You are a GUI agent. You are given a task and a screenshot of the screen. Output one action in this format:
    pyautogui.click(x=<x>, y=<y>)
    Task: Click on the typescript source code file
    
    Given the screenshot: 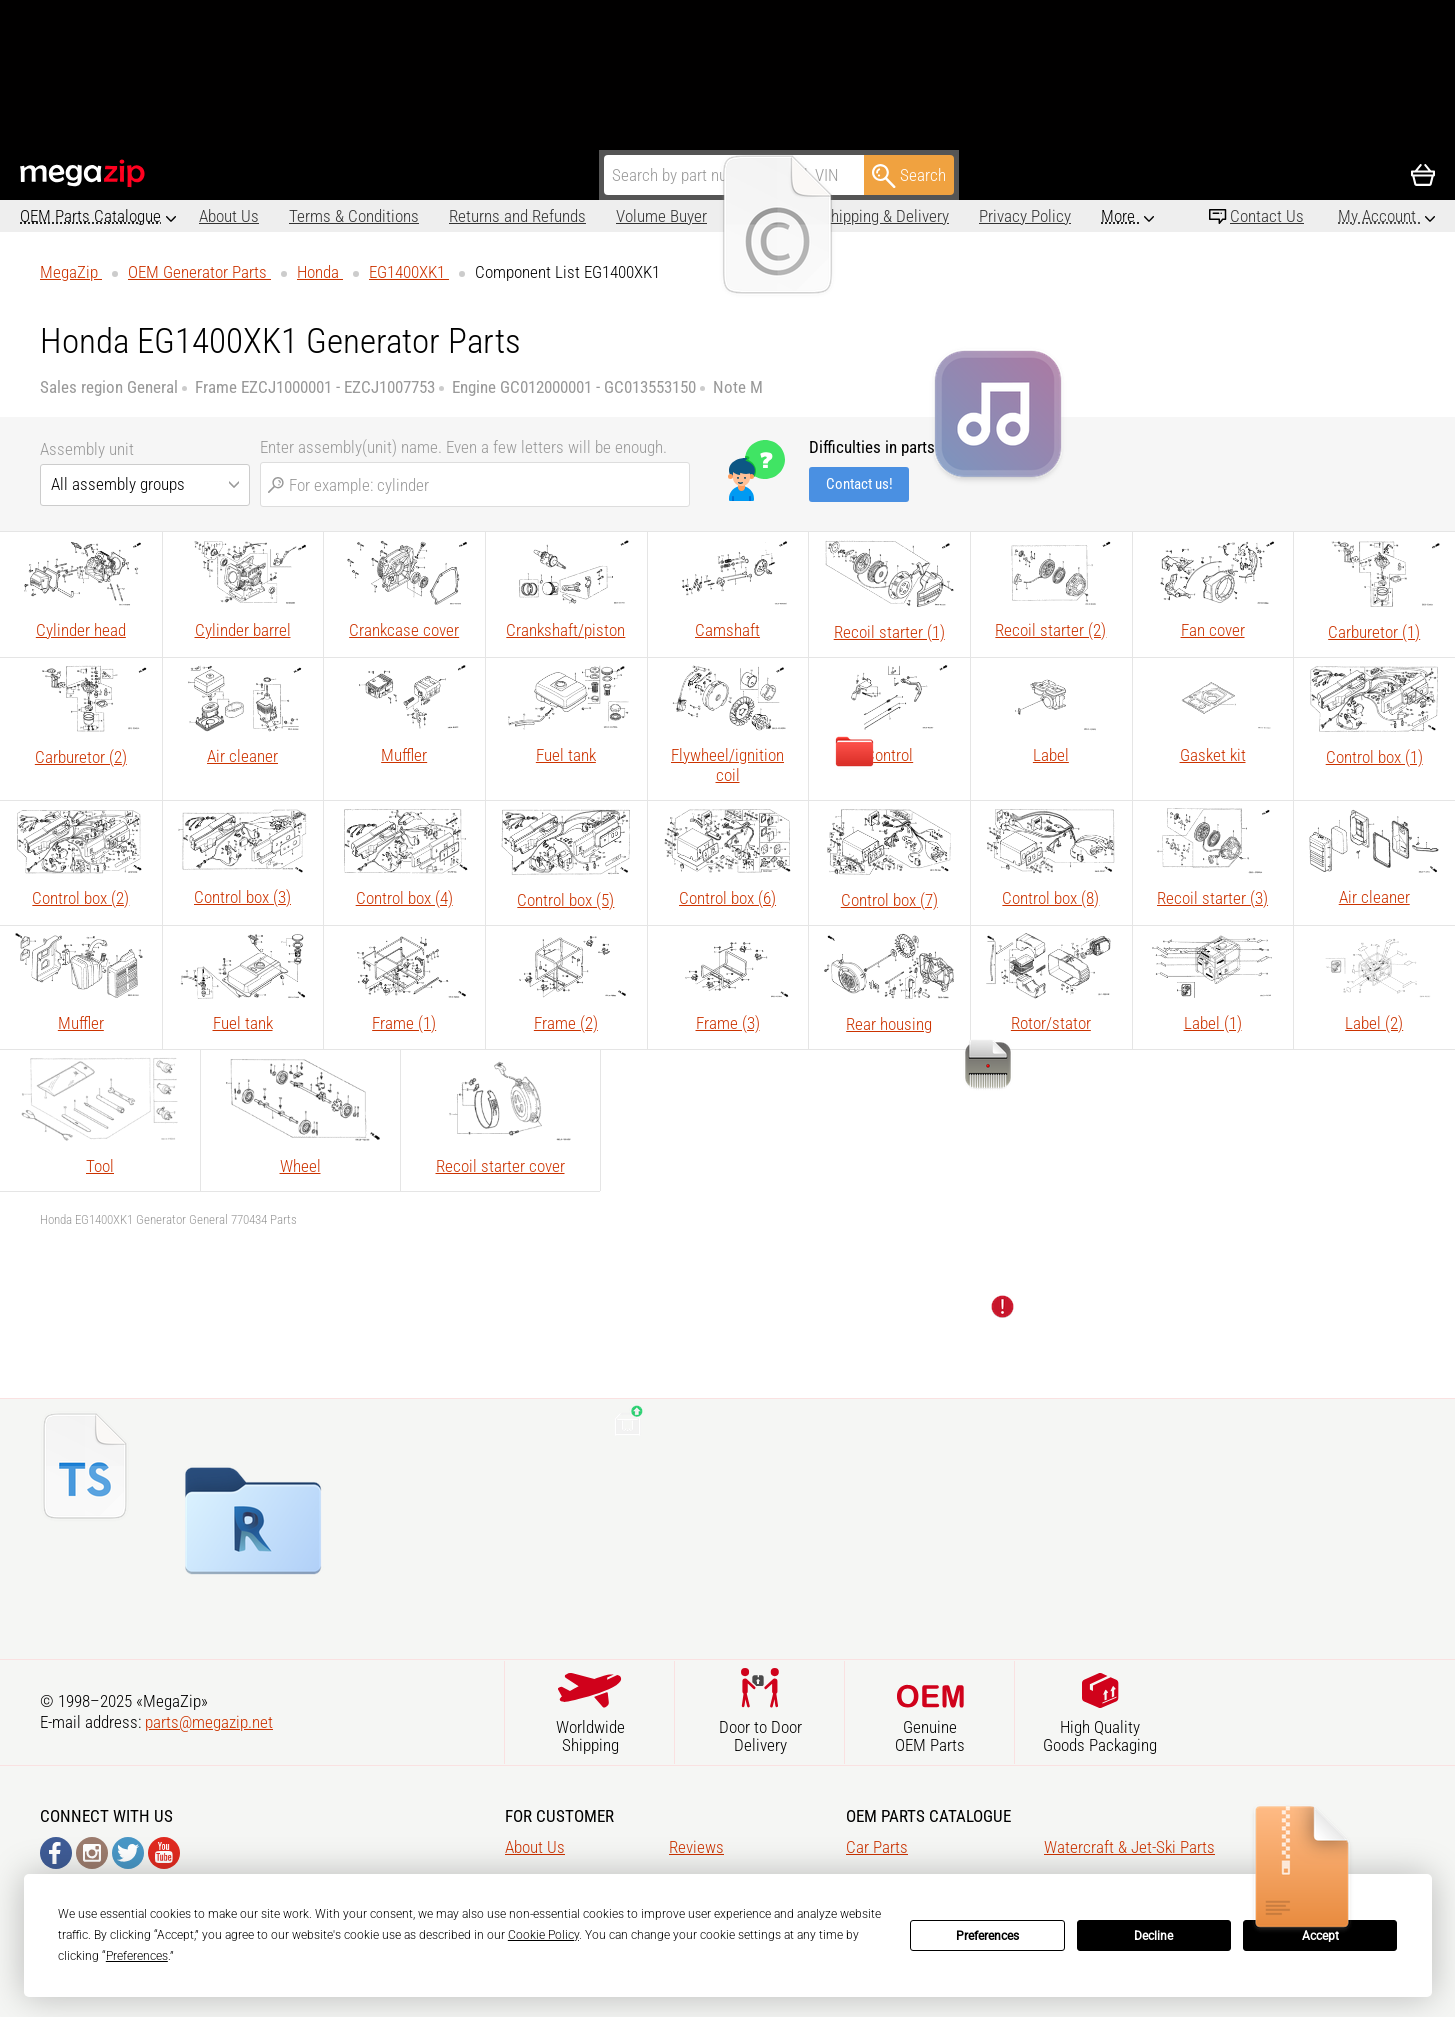 What is the action you would take?
    pyautogui.click(x=85, y=1466)
    